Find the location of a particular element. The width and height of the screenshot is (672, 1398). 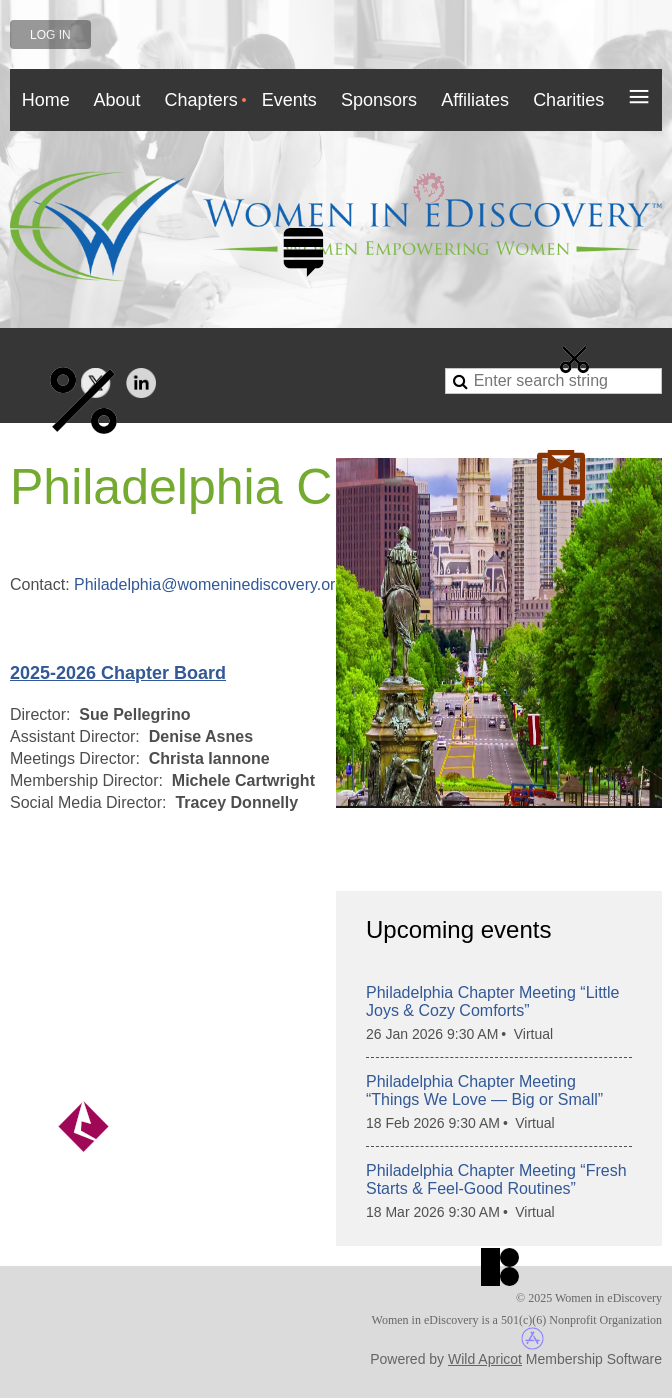

view clothing or apparel options is located at coordinates (561, 474).